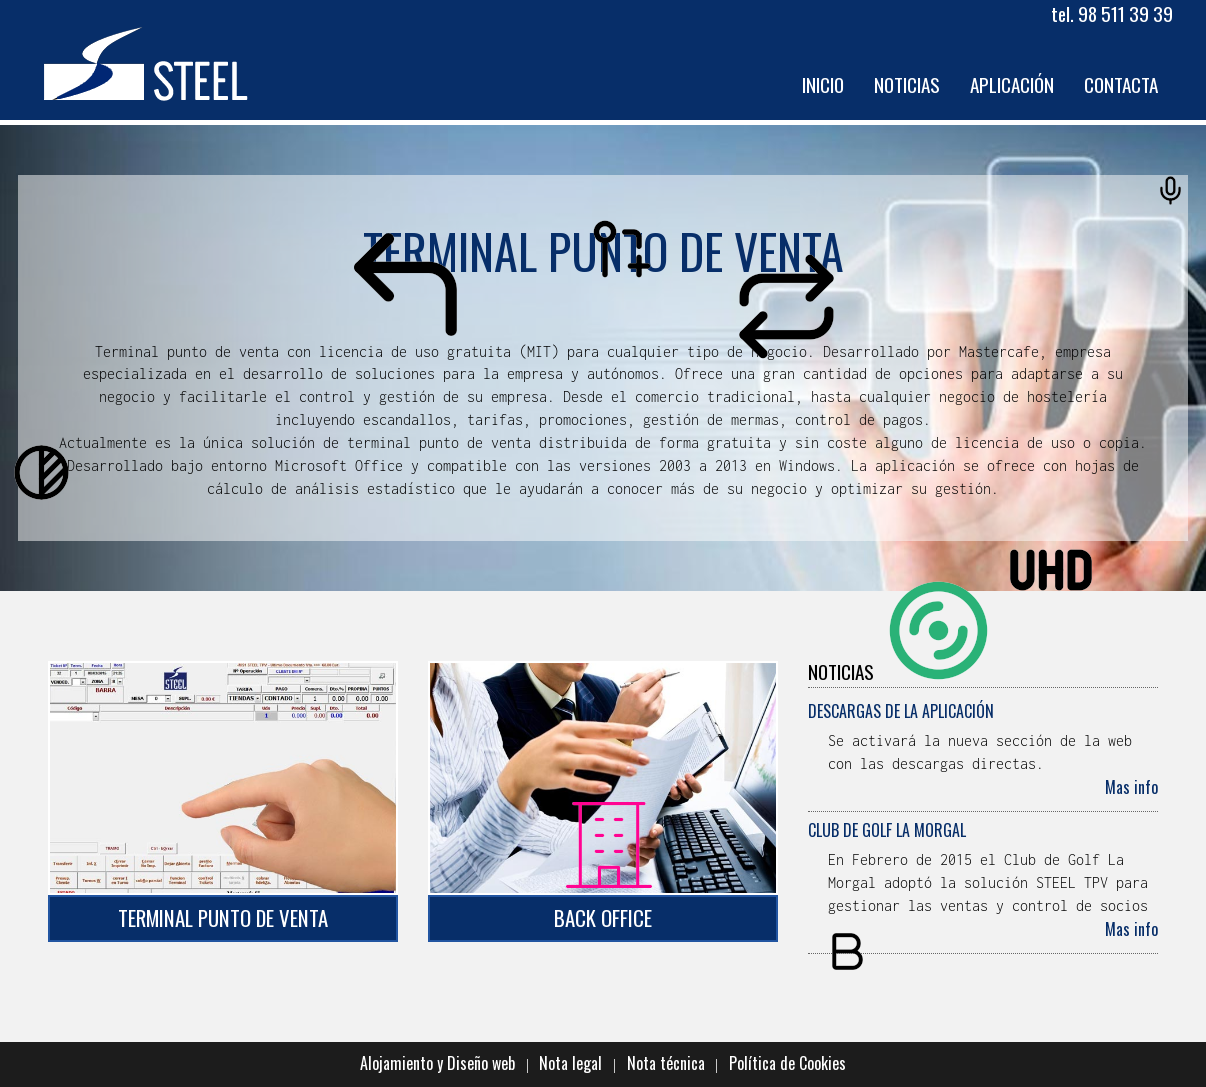 This screenshot has width=1206, height=1087. What do you see at coordinates (609, 845) in the screenshot?
I see `view company or business information` at bounding box center [609, 845].